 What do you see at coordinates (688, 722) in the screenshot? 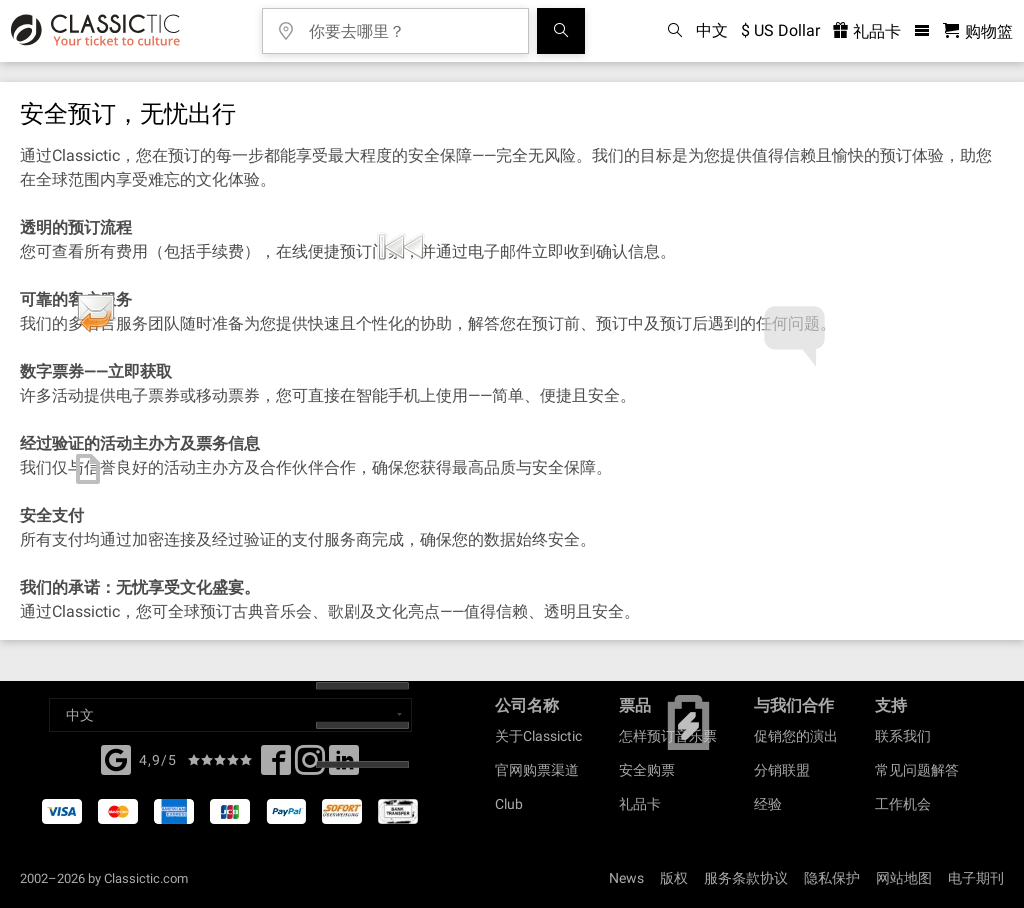
I see `indicates device is connected to power` at bounding box center [688, 722].